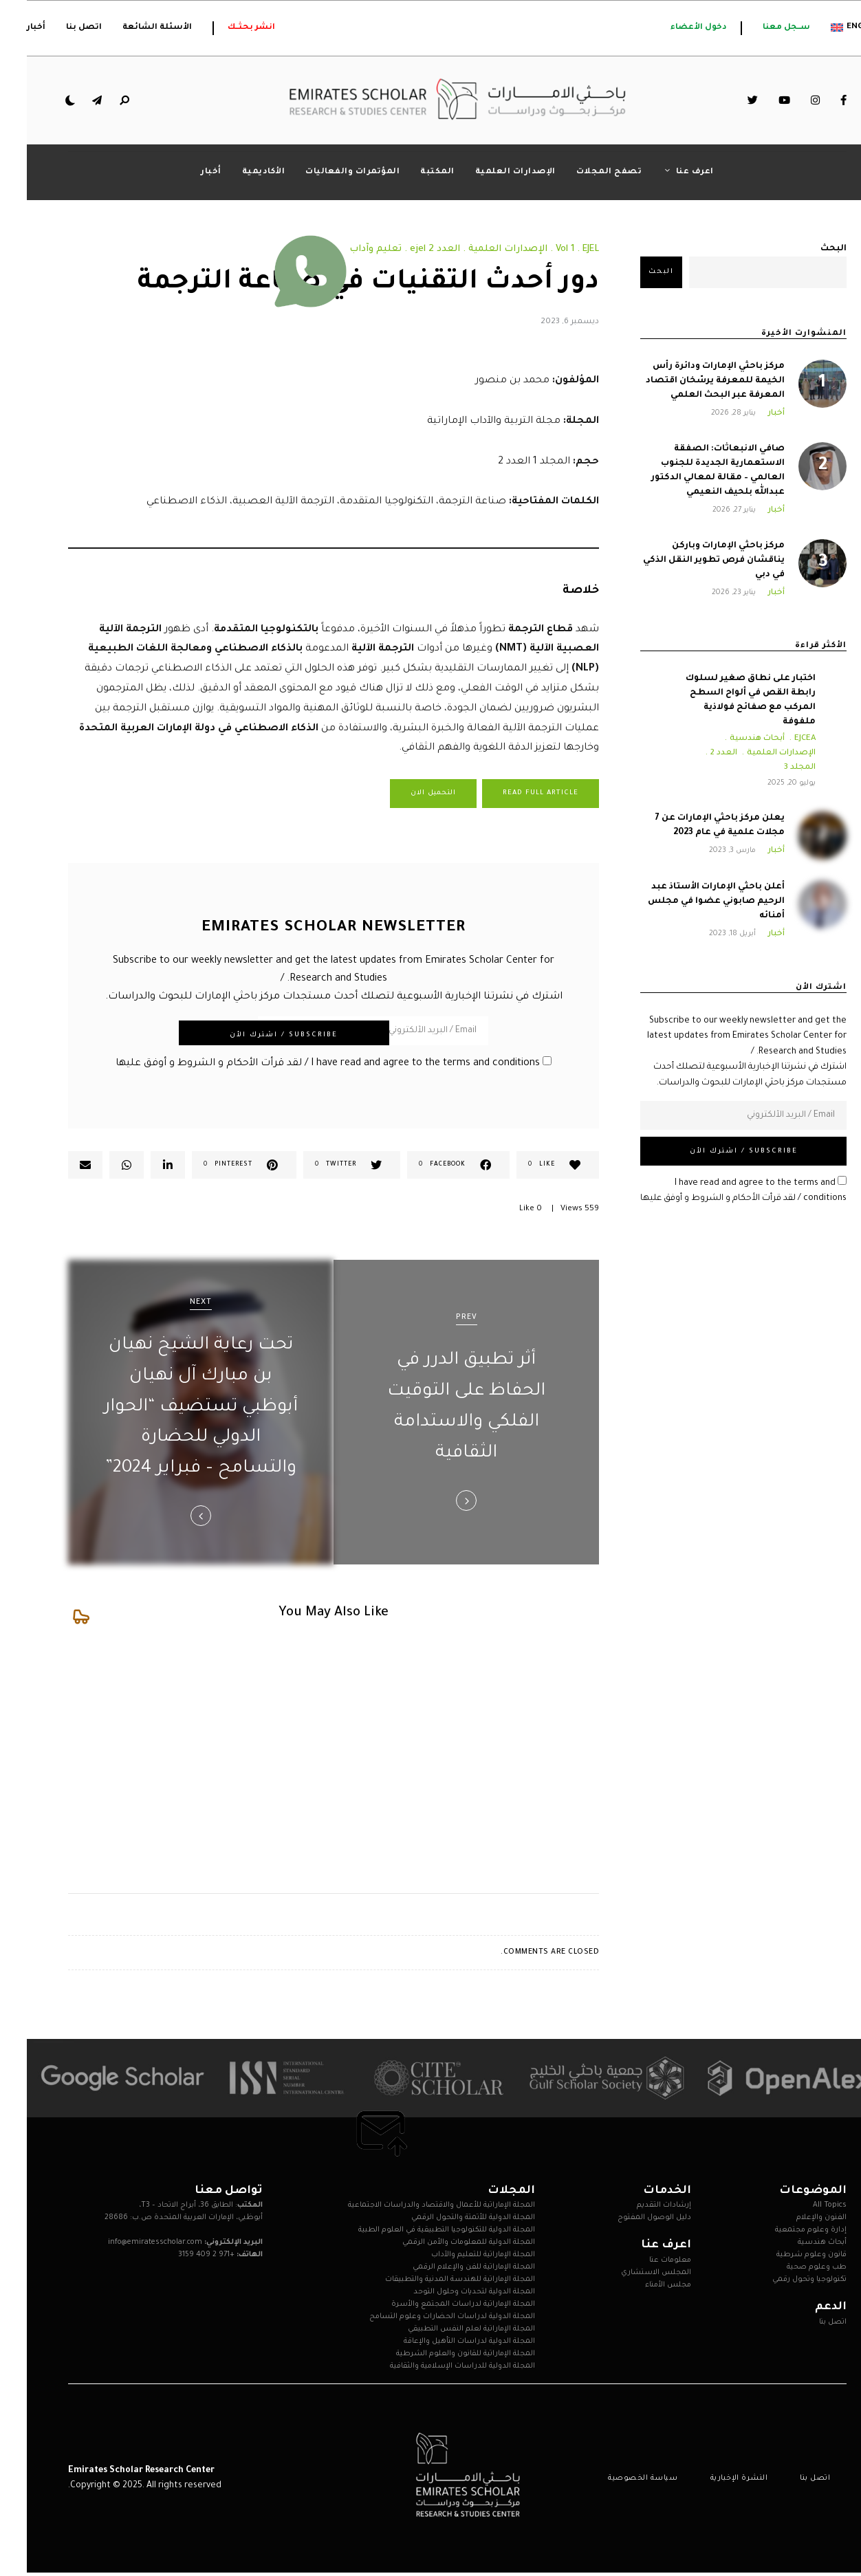 This screenshot has width=861, height=2576. I want to click on upload or send an email, so click(380, 2130).